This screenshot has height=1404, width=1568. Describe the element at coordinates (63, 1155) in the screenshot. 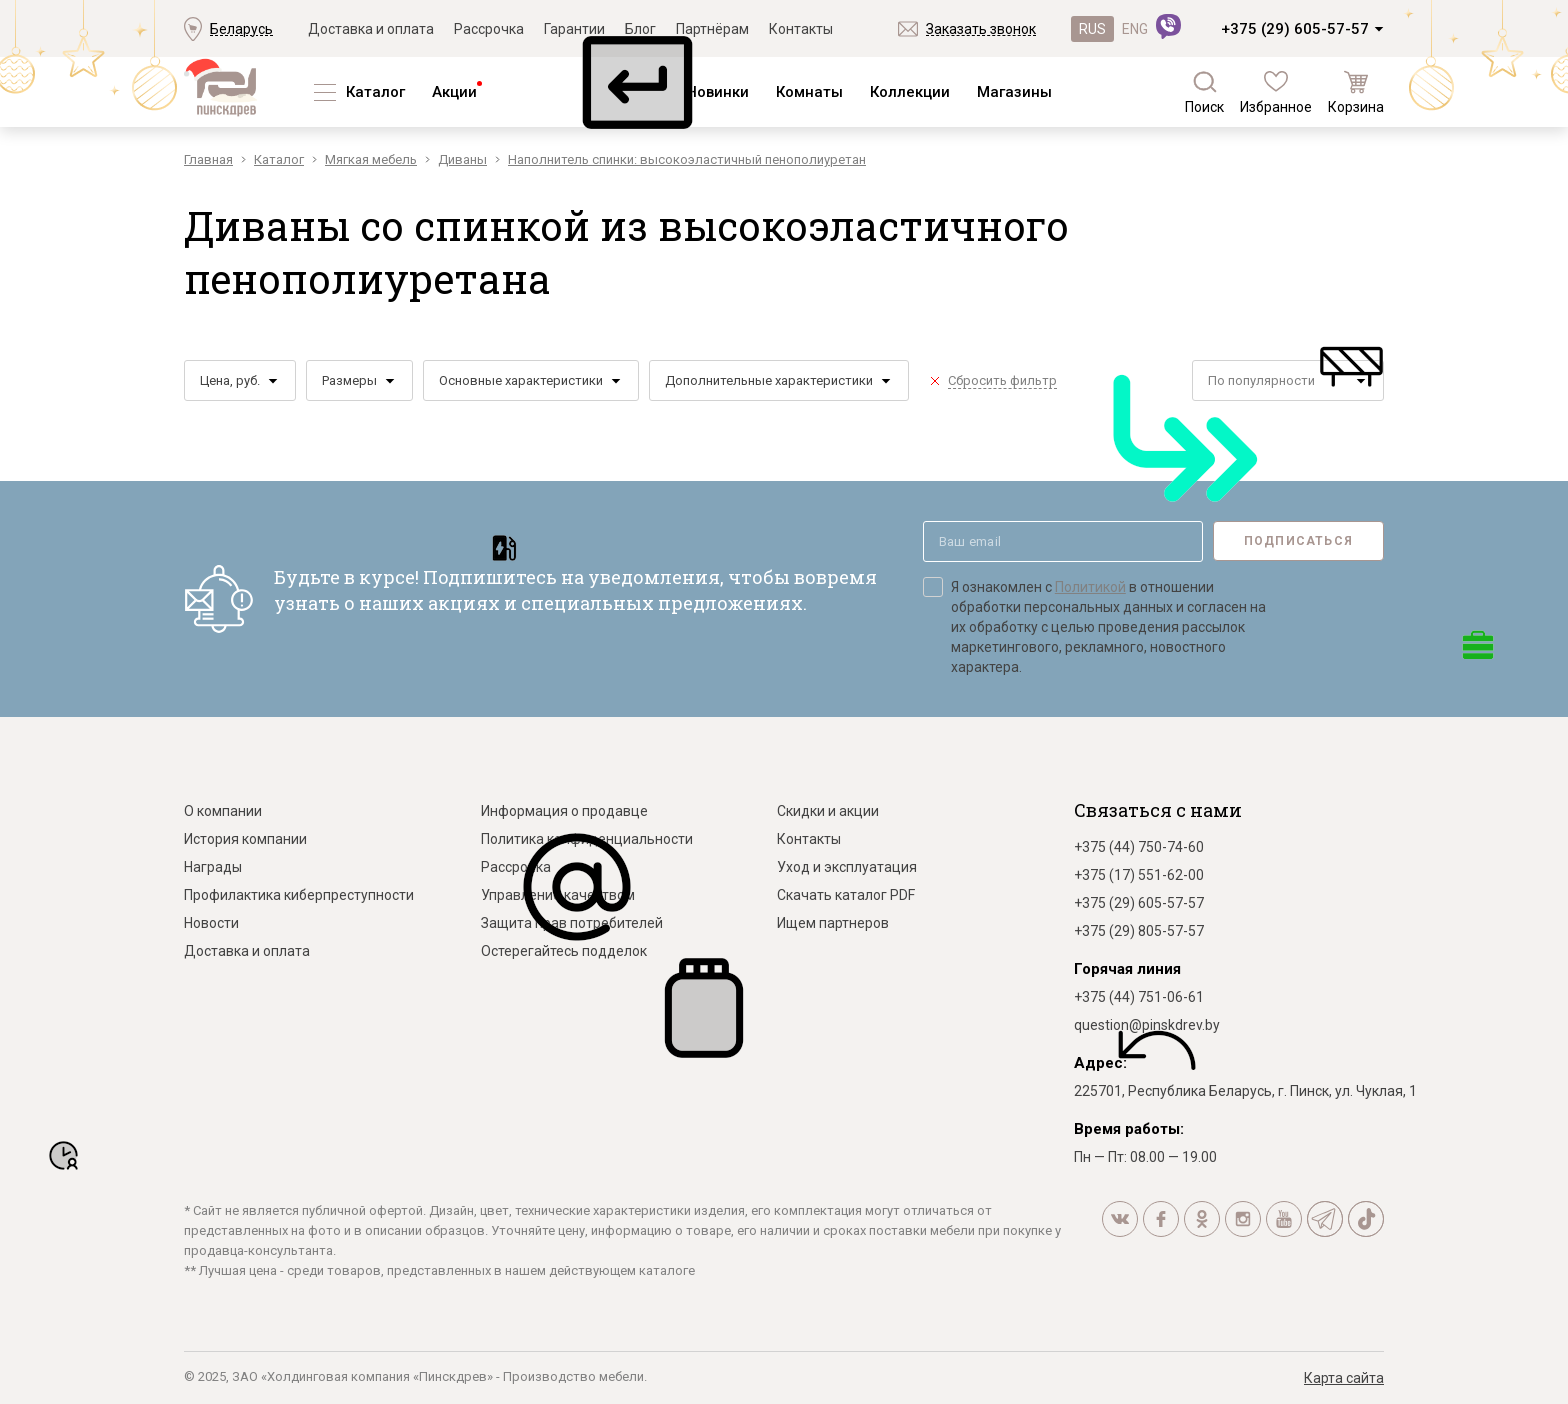

I see `view user activity history` at that location.